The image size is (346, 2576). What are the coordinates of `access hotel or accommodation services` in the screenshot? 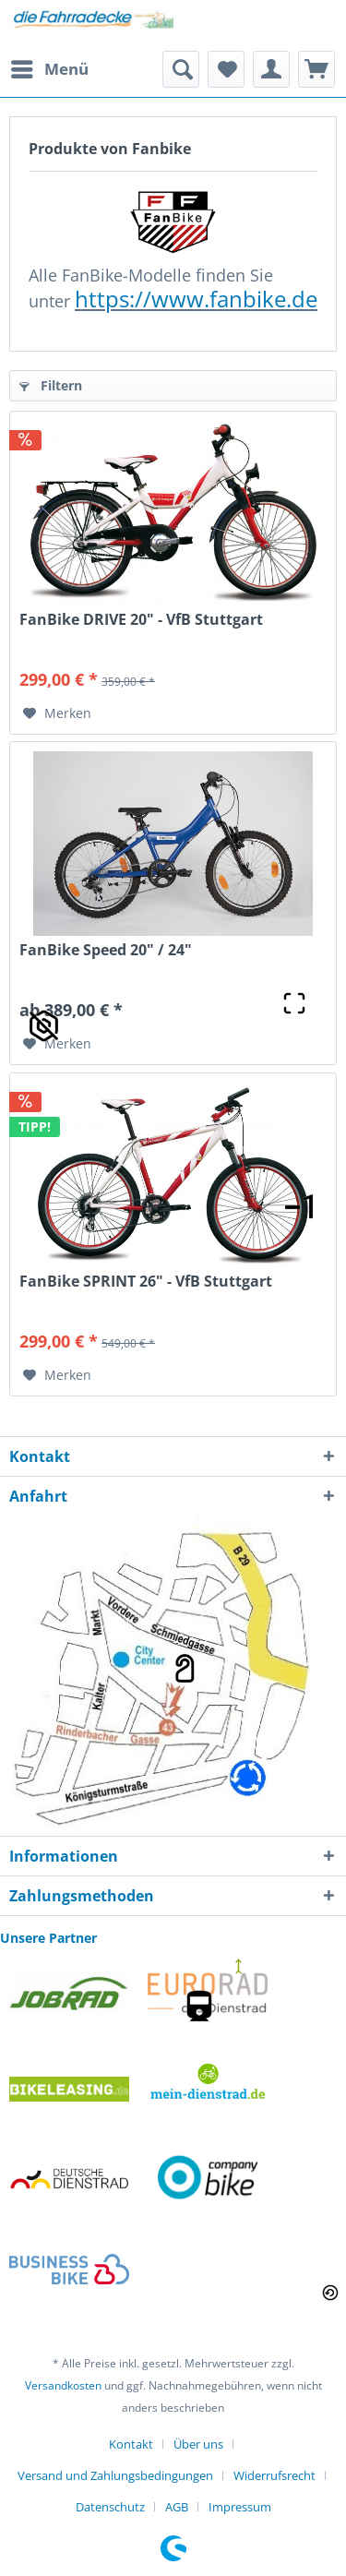 It's located at (184, 1668).